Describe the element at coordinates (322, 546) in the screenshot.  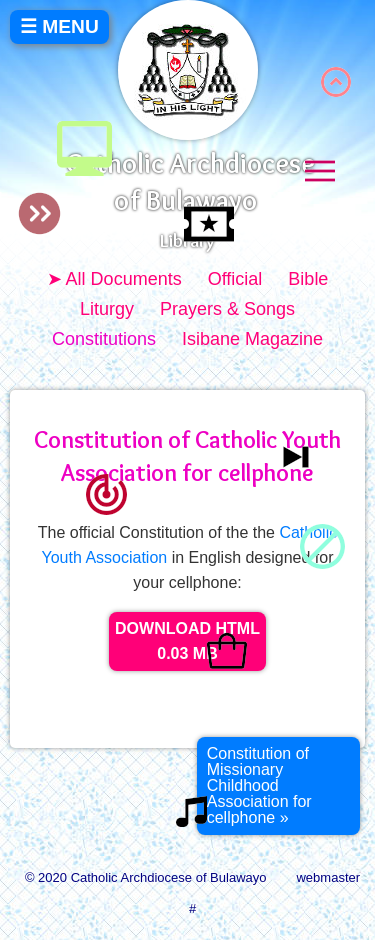
I see `block or ban a user` at that location.